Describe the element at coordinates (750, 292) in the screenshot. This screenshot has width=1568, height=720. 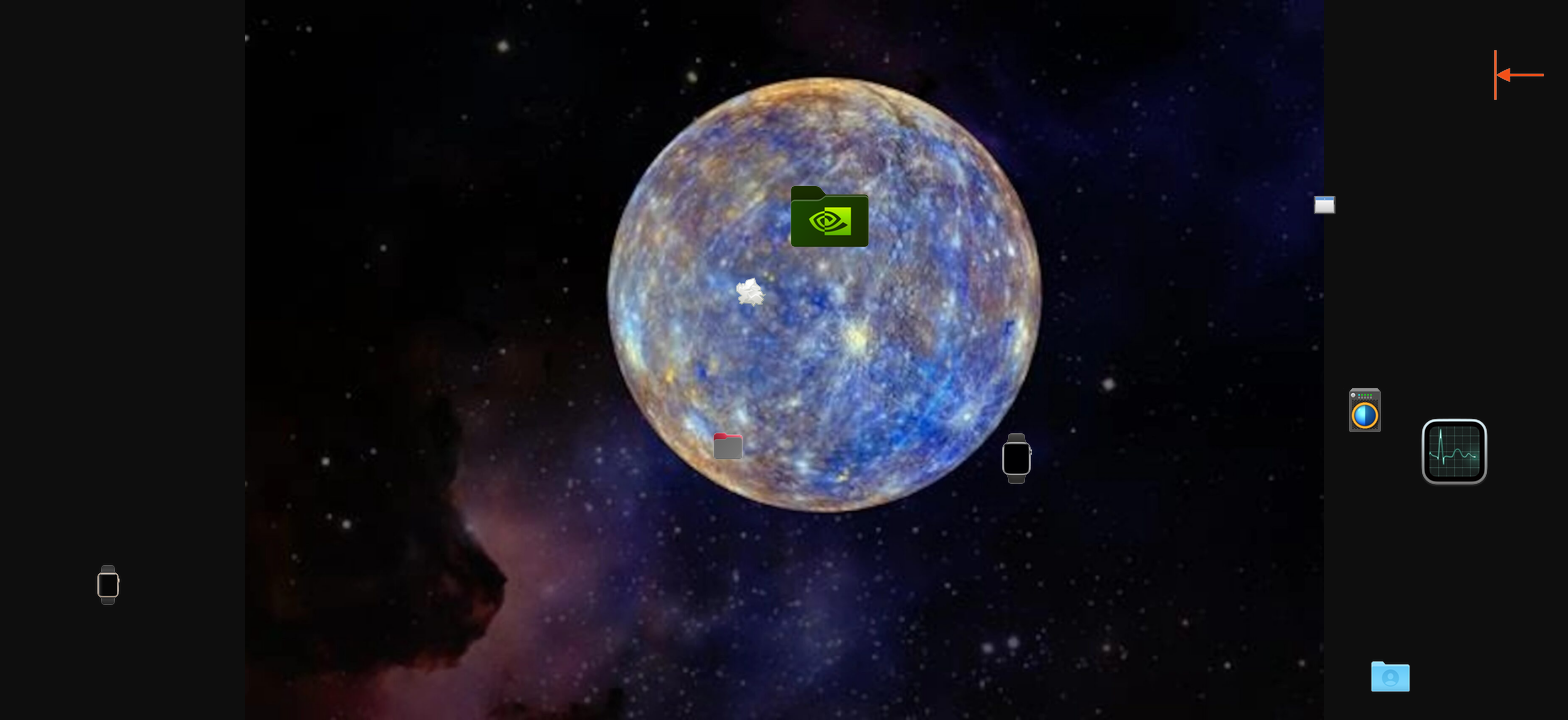
I see `mark email as junk or spam` at that location.